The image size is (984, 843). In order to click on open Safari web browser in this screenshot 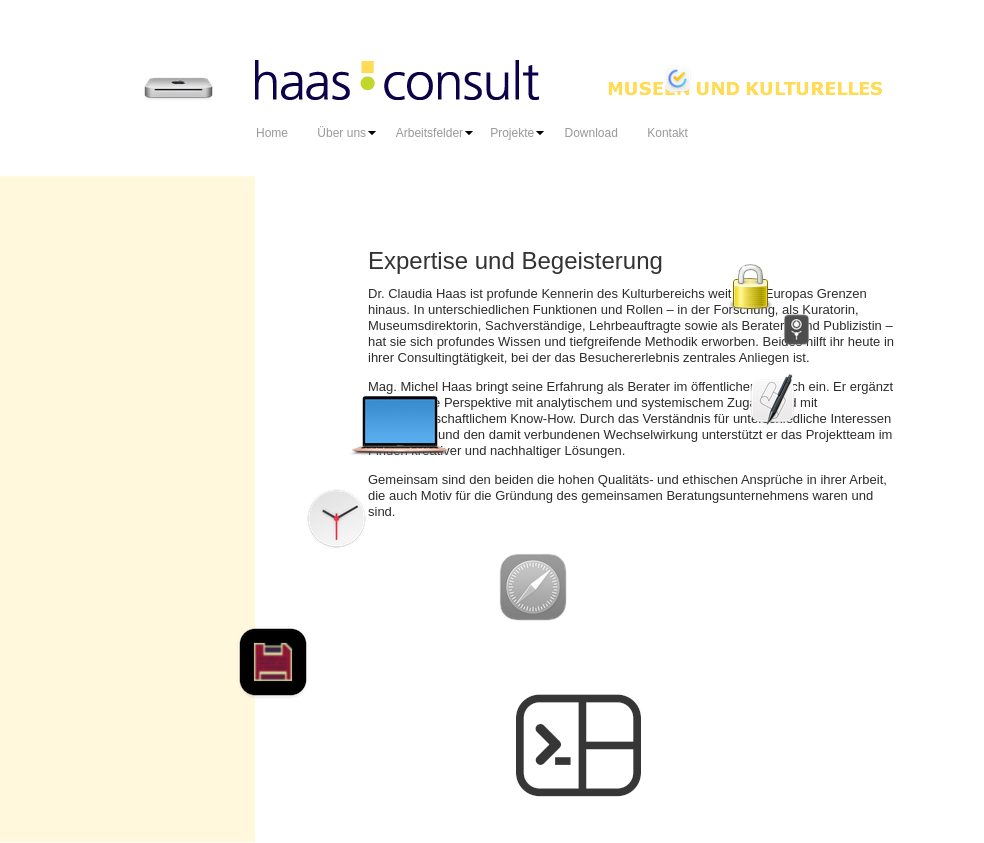, I will do `click(533, 587)`.